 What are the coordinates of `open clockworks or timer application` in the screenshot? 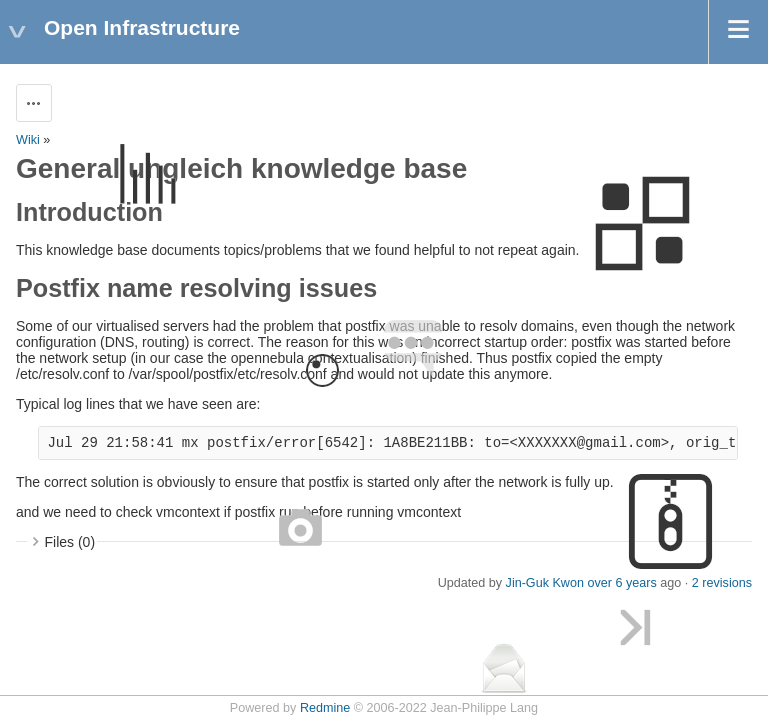 It's located at (322, 370).